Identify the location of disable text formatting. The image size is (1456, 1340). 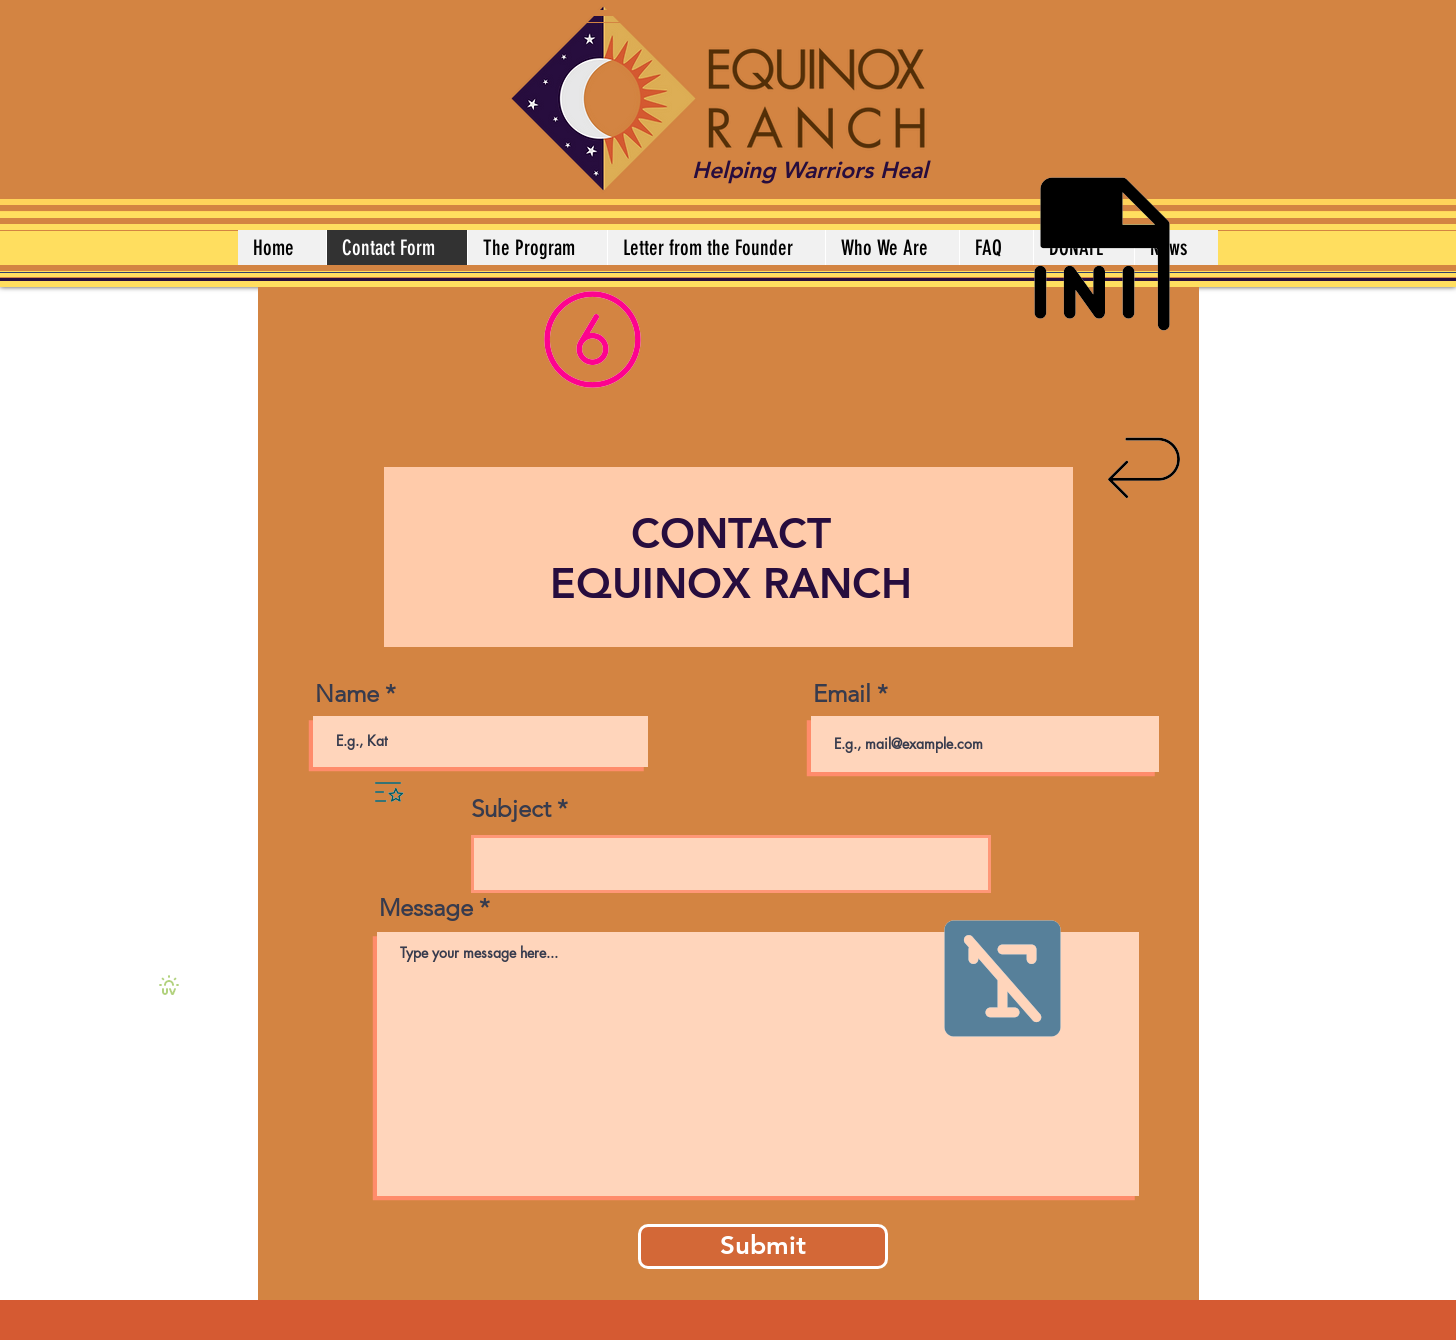
(1002, 978).